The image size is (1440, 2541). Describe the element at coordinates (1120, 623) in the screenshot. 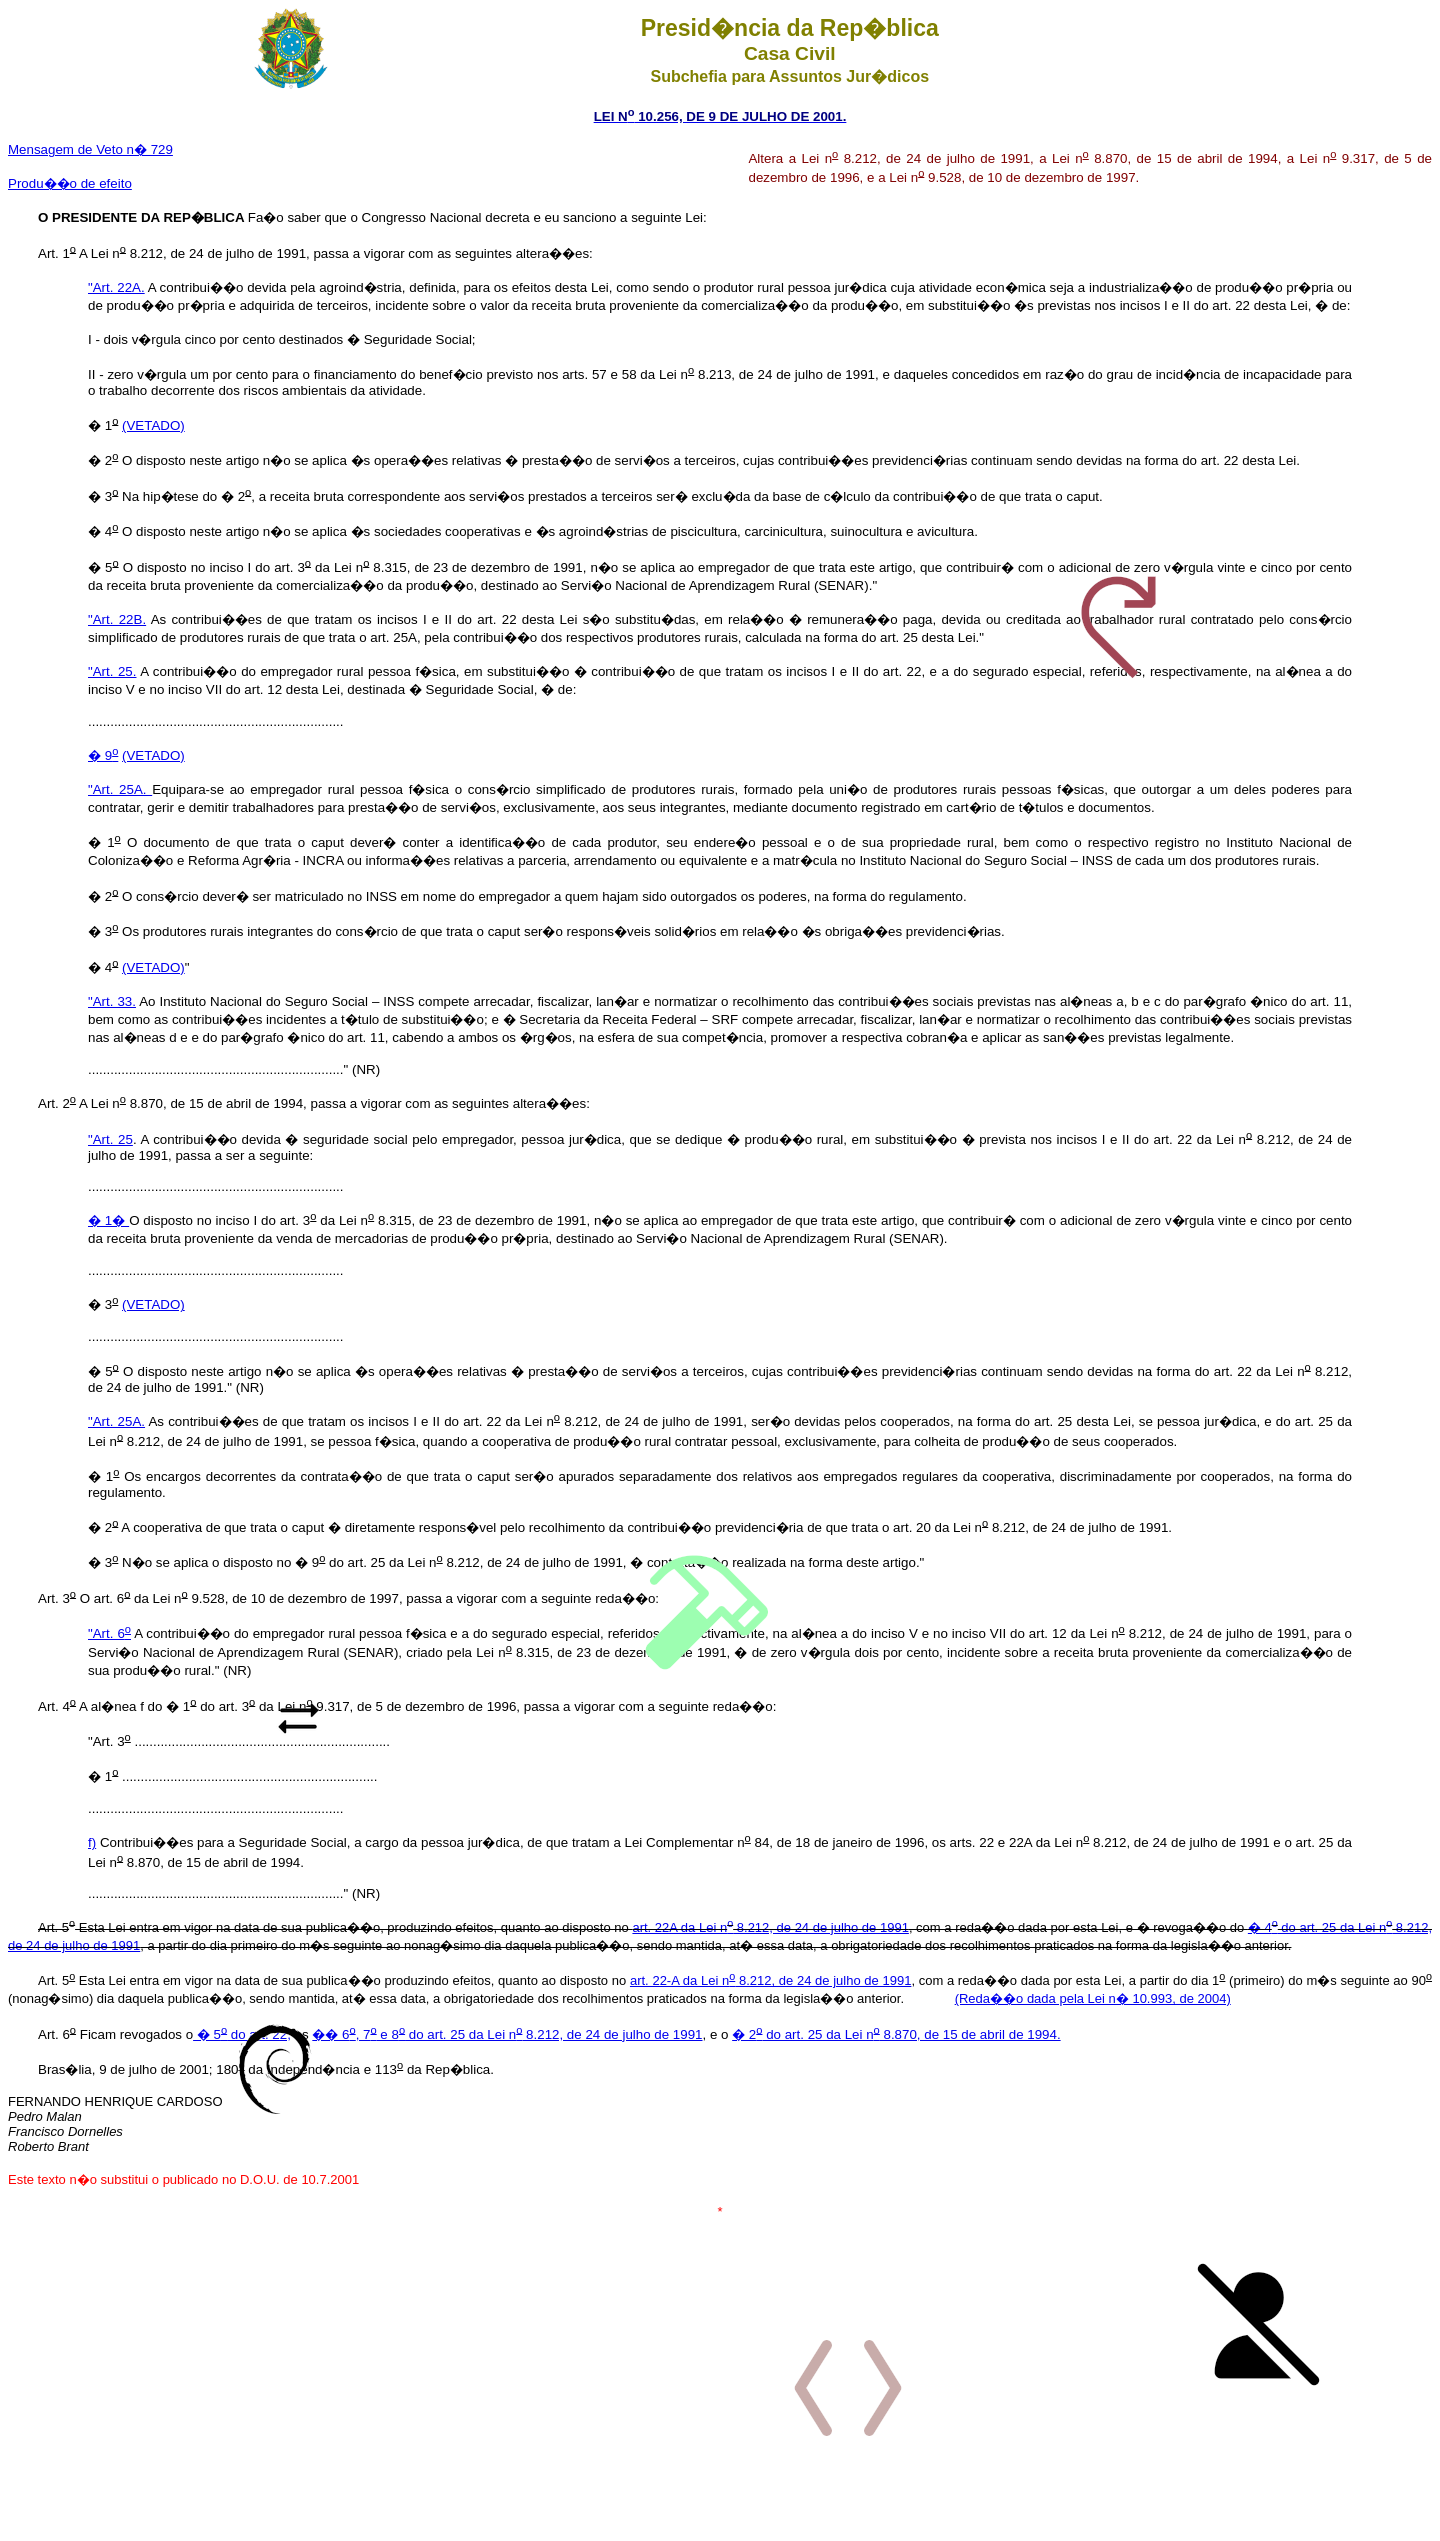

I see `redo the last undone action` at that location.